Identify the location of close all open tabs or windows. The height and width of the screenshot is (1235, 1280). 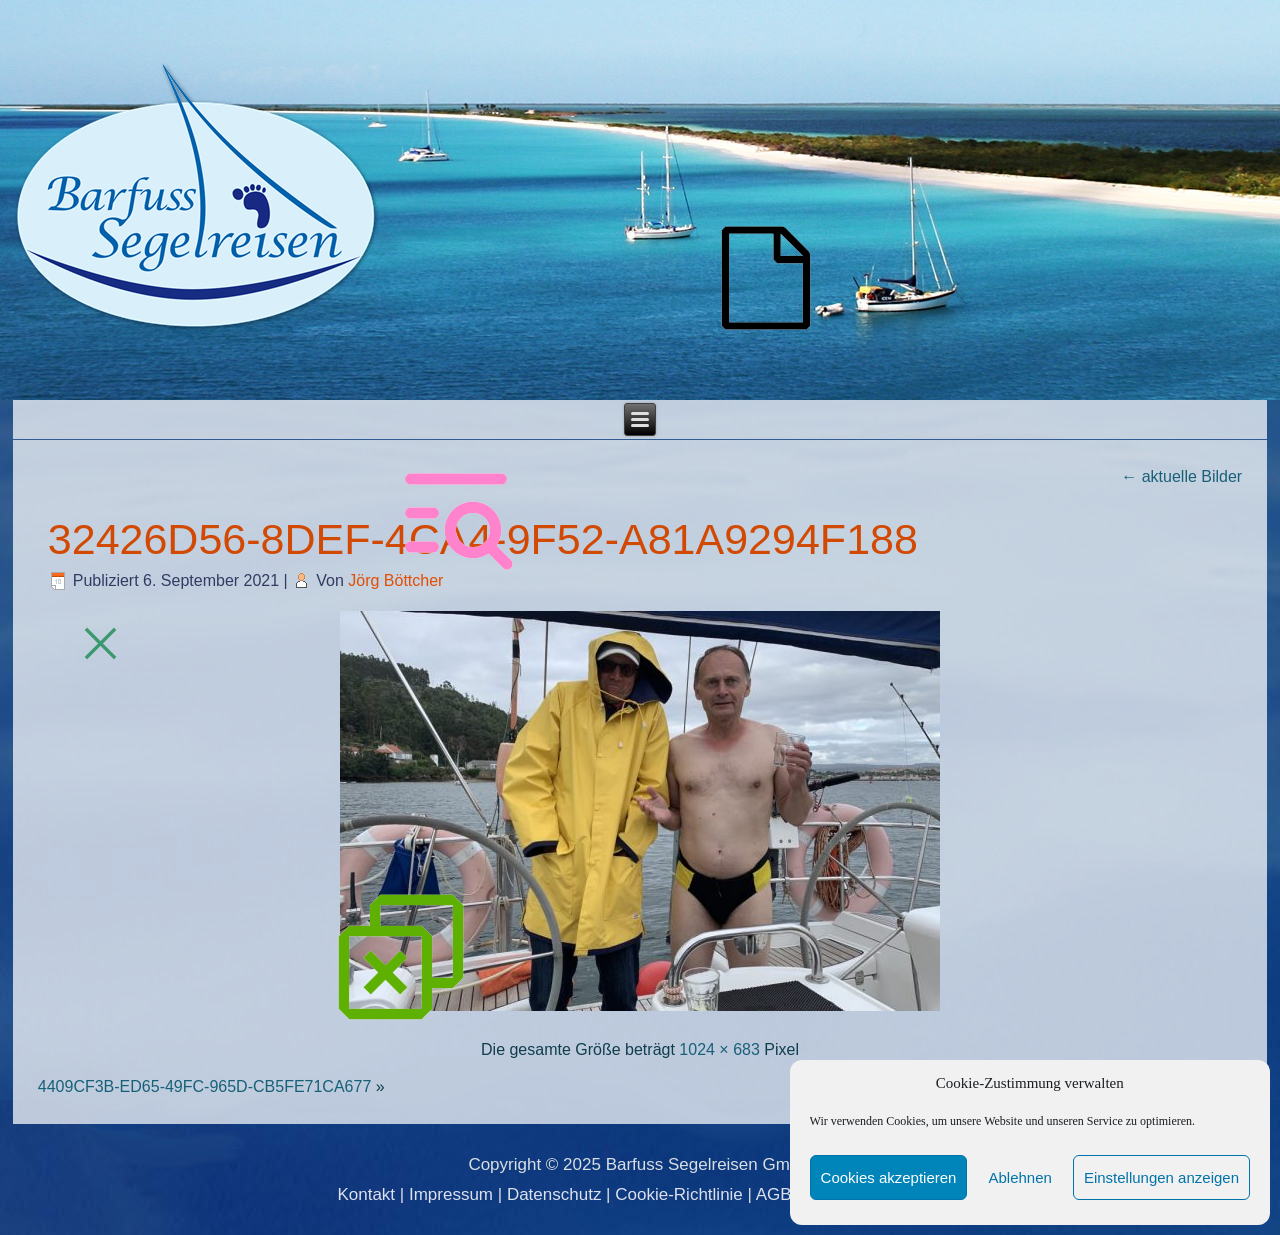
(401, 957).